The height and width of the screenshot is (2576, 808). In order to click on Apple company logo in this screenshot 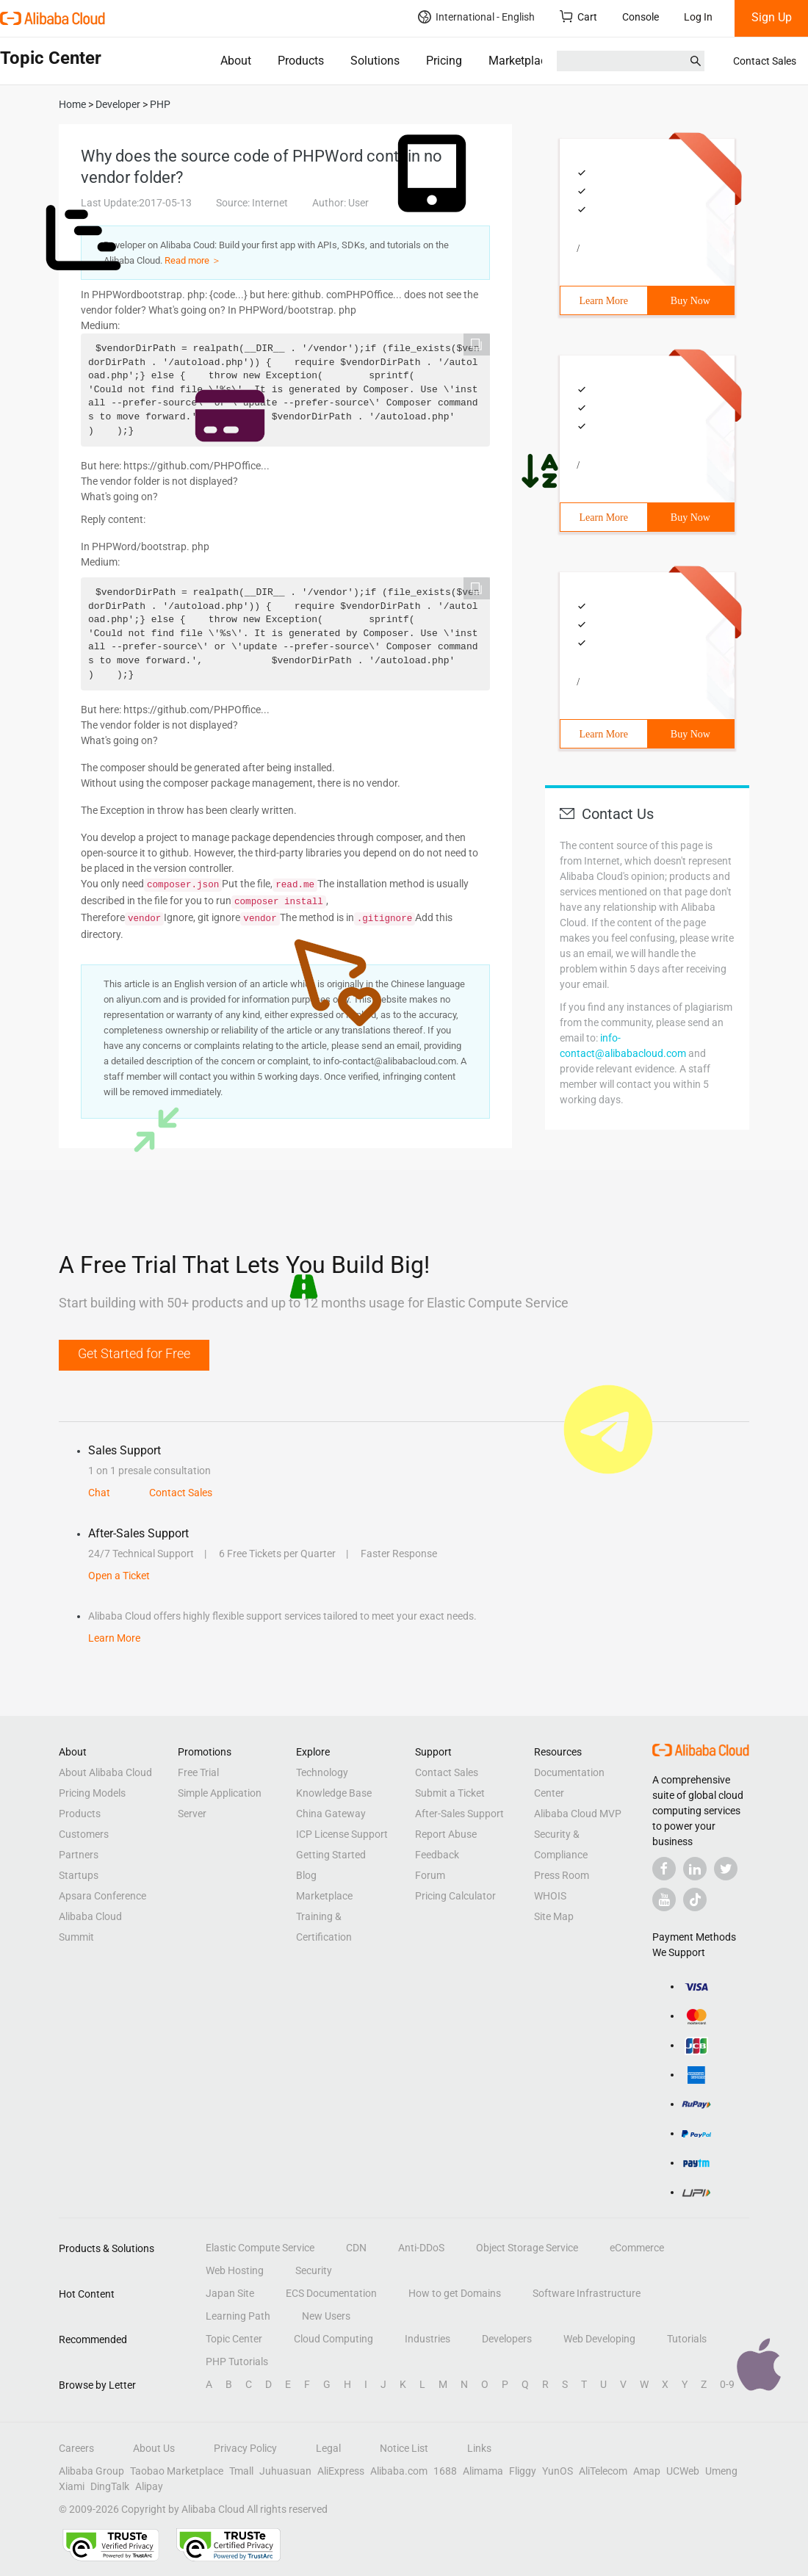, I will do `click(759, 2364)`.